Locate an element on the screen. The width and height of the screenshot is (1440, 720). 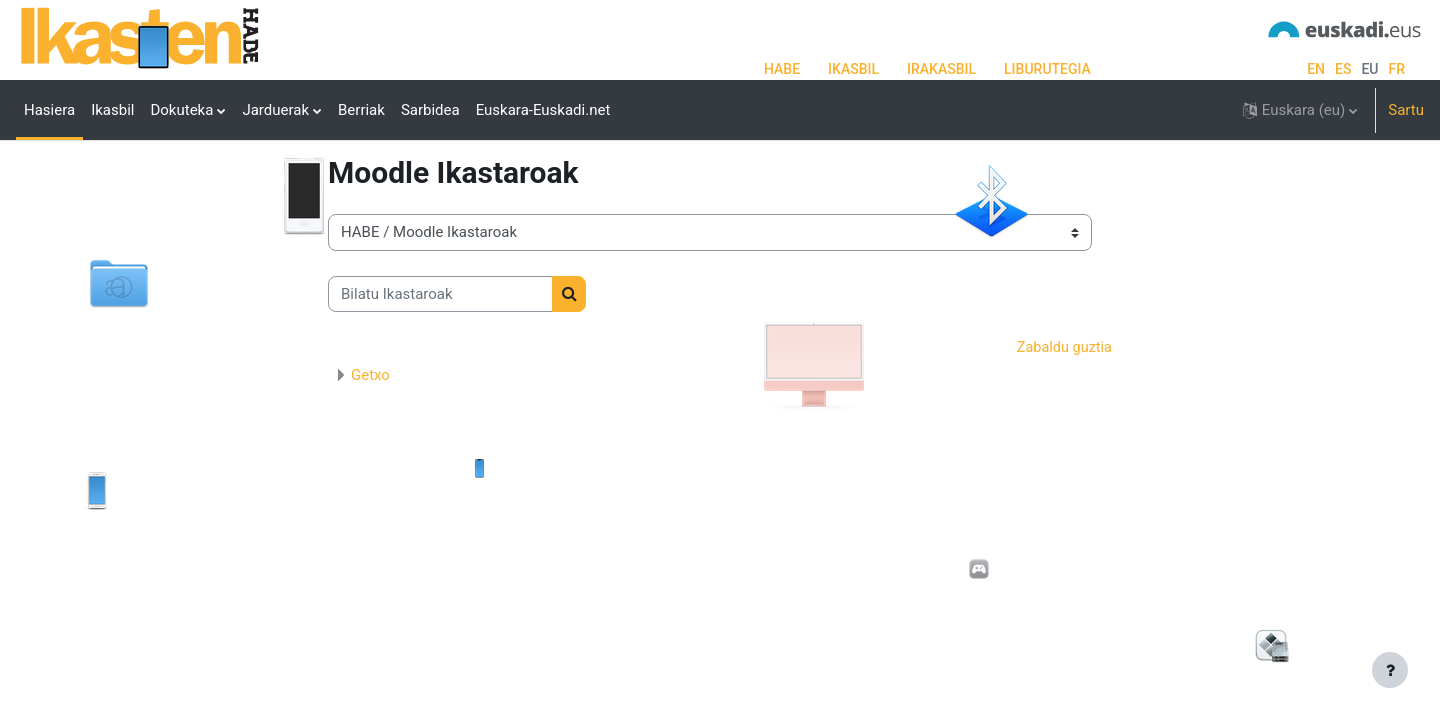
open bluetooth file exchange utility is located at coordinates (991, 202).